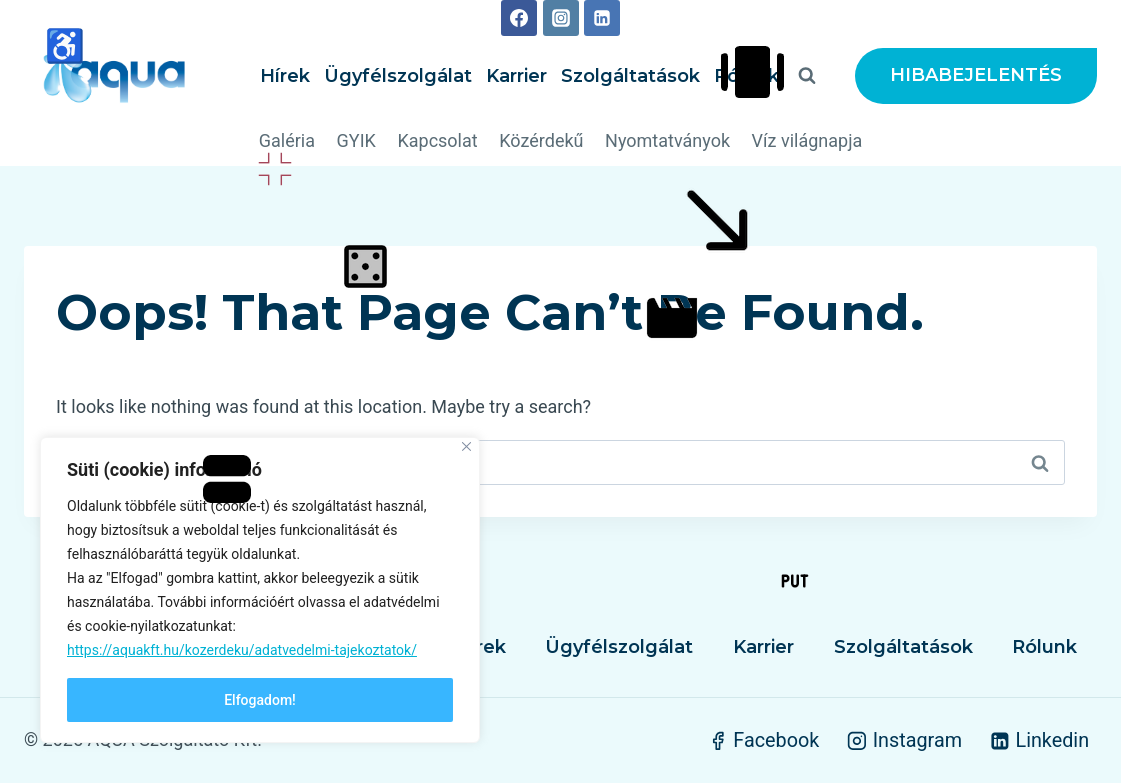 This screenshot has width=1121, height=783. Describe the element at coordinates (672, 318) in the screenshot. I see `create a new video or movie project` at that location.